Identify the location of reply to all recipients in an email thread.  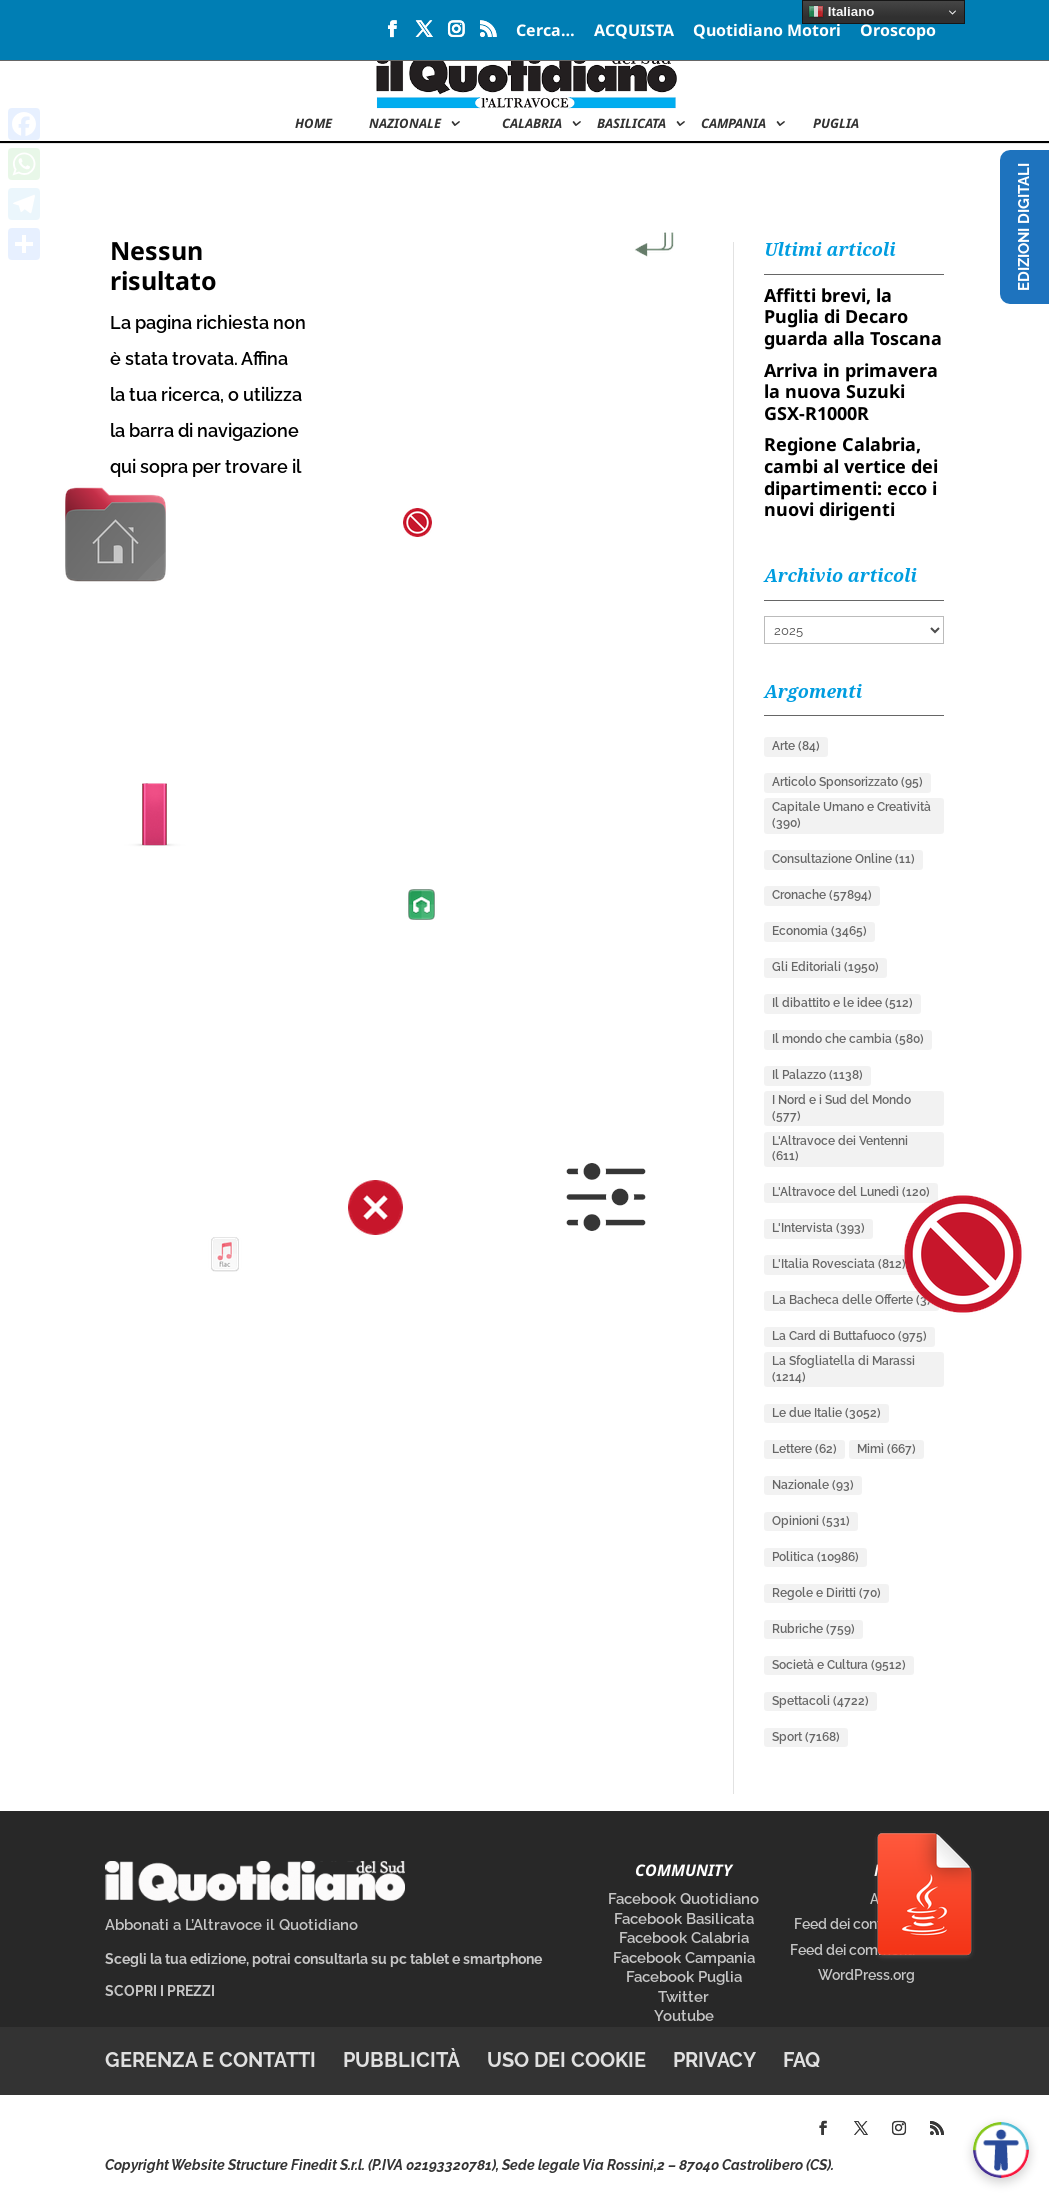
(653, 241).